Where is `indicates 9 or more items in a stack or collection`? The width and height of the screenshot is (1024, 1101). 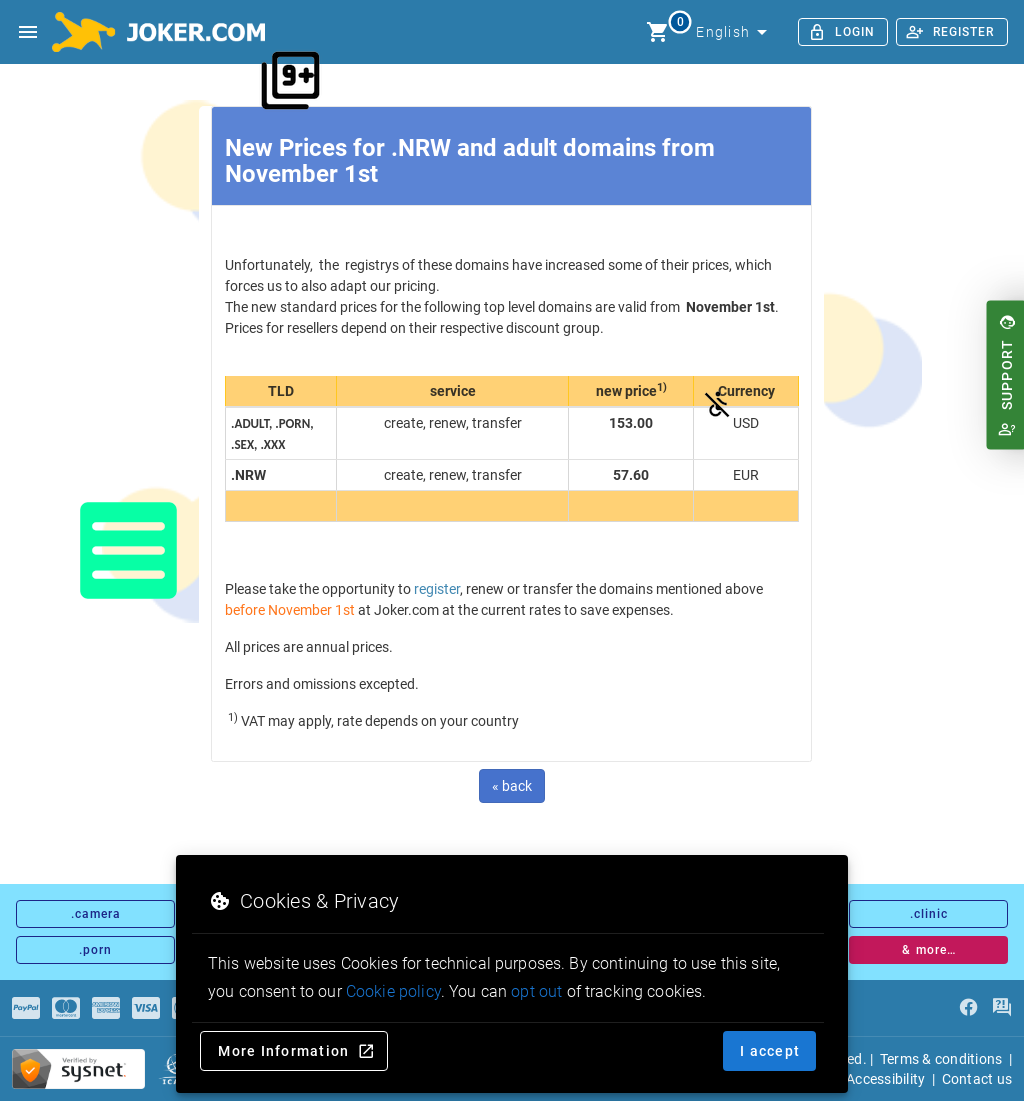
indicates 9 or more items in a stack or collection is located at coordinates (290, 80).